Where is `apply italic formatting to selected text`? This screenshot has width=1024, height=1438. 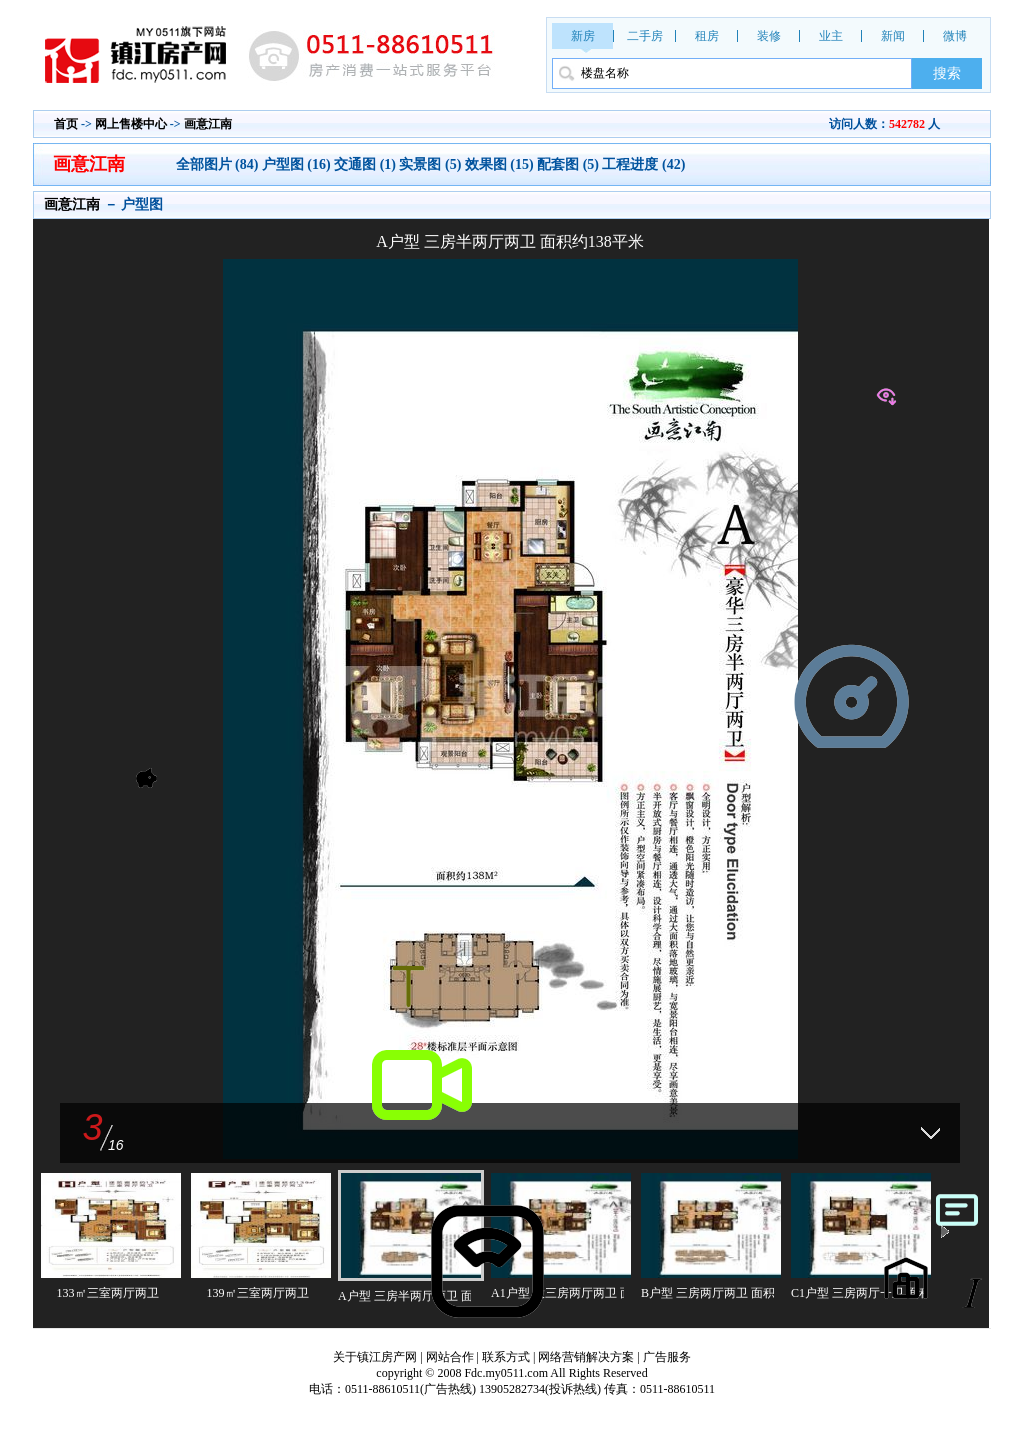
apply italic formatting to selected text is located at coordinates (972, 1293).